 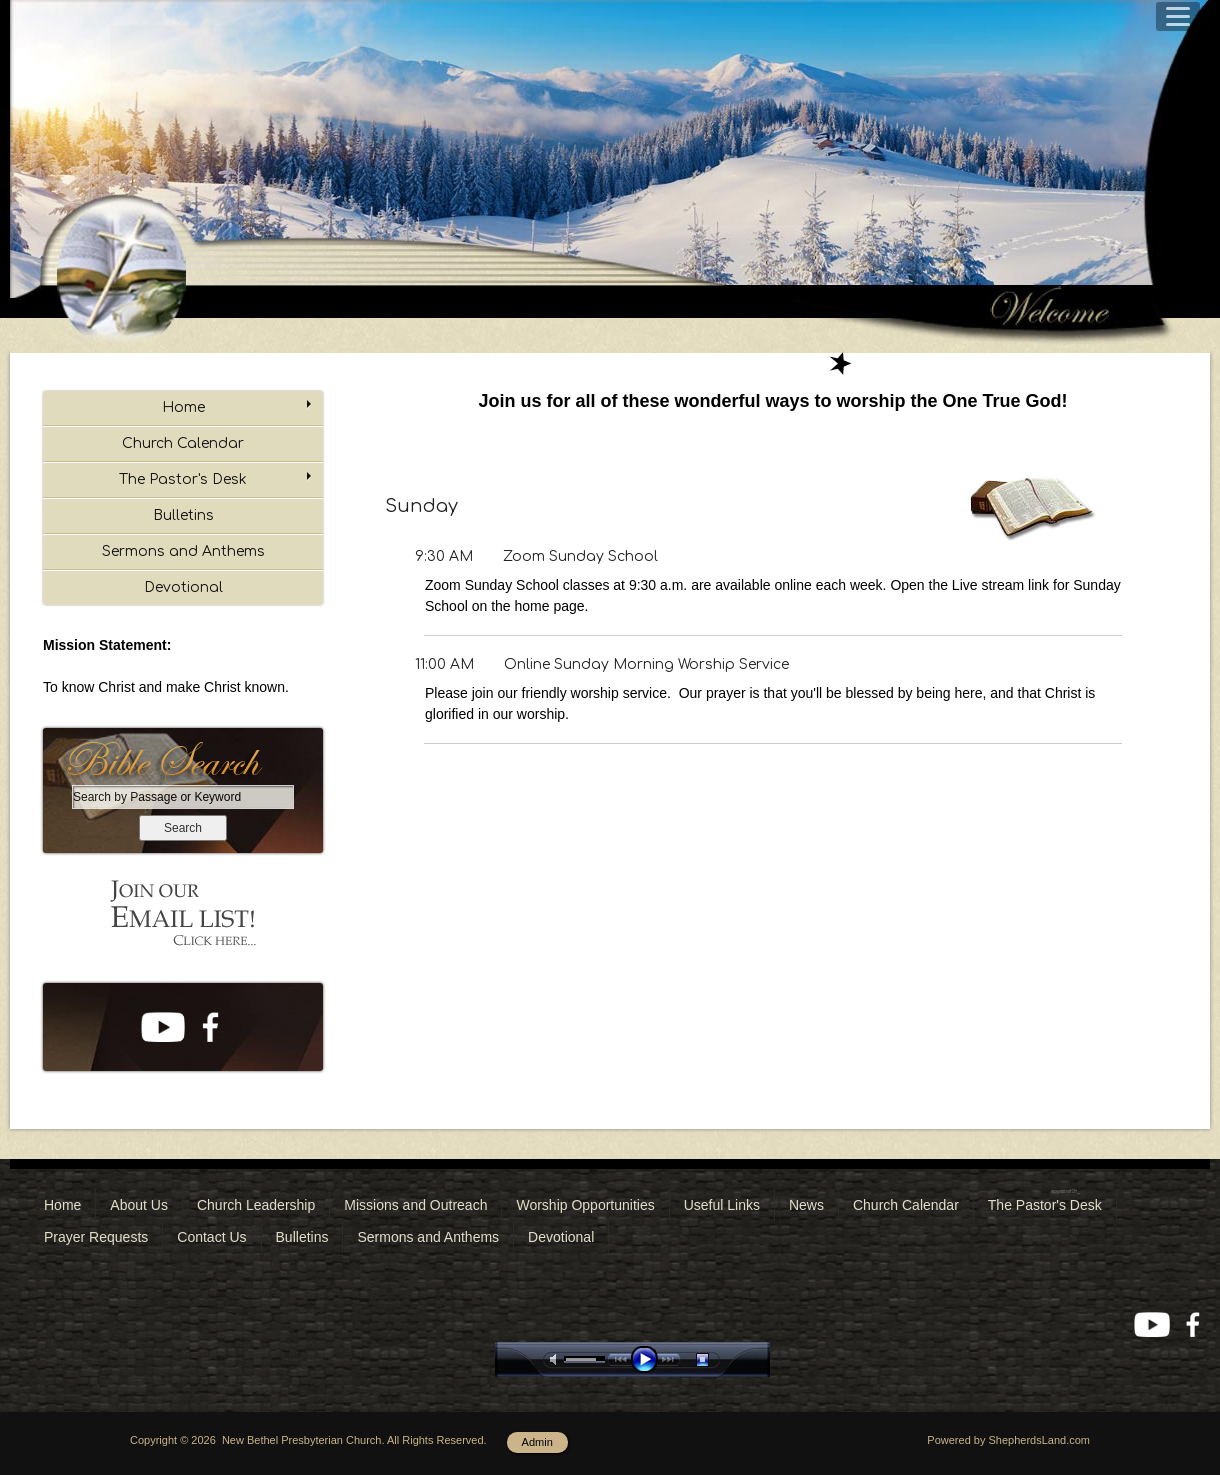 I want to click on appsmith platform logo, so click(x=1065, y=1191).